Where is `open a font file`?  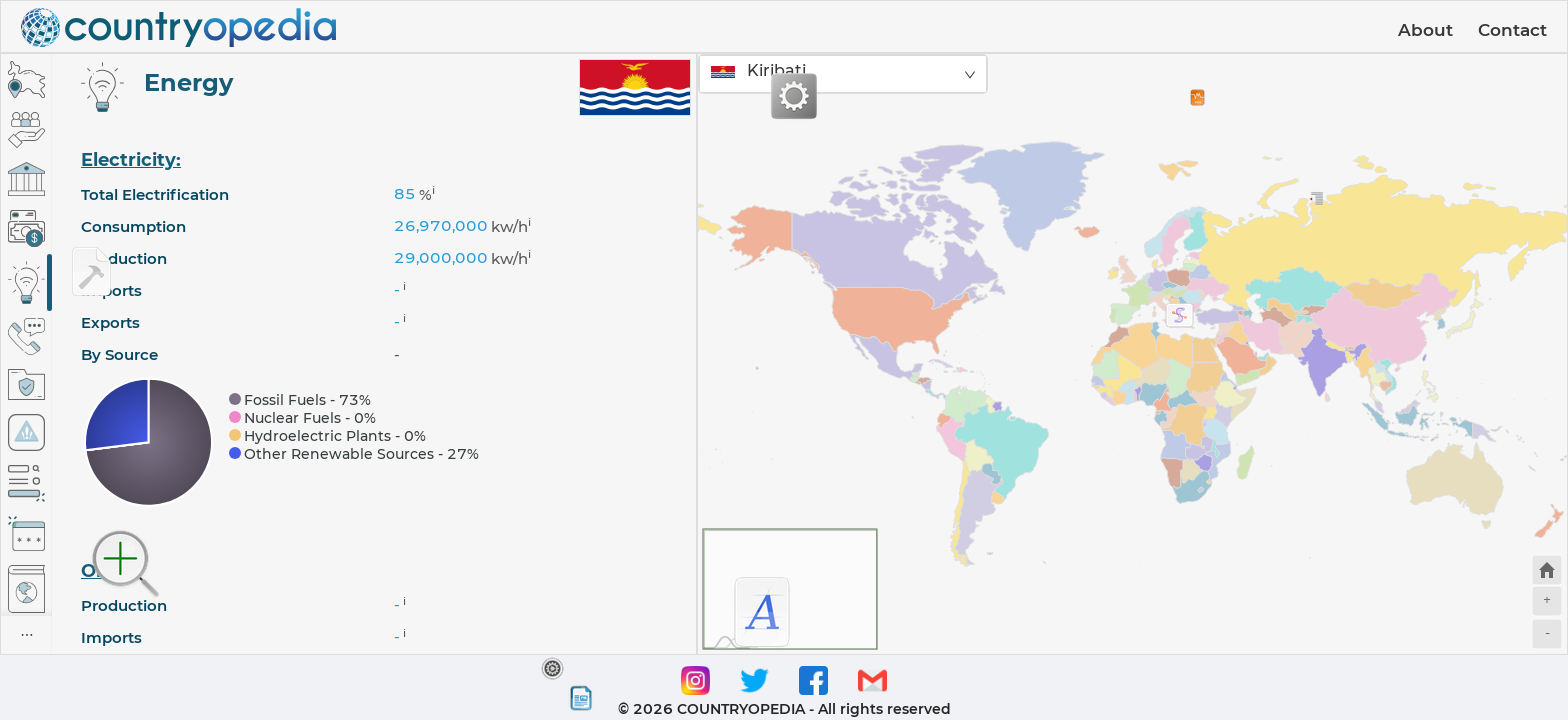 open a font file is located at coordinates (762, 612).